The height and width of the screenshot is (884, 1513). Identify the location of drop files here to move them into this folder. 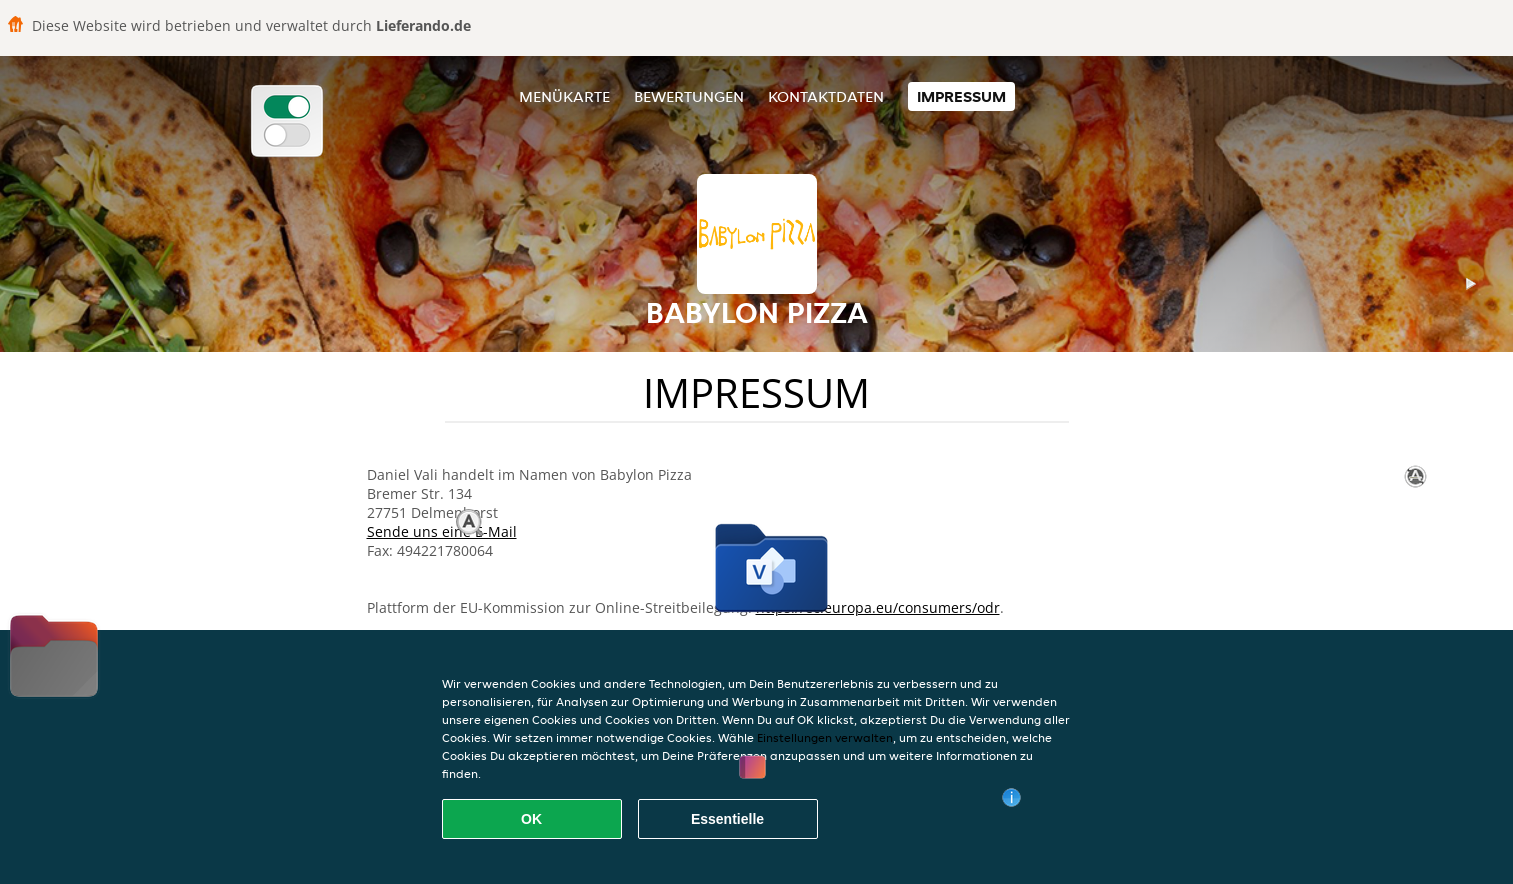
(54, 656).